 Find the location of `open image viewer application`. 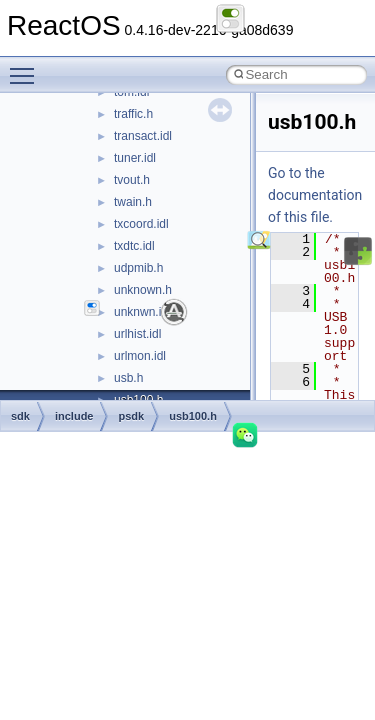

open image viewer application is located at coordinates (259, 240).